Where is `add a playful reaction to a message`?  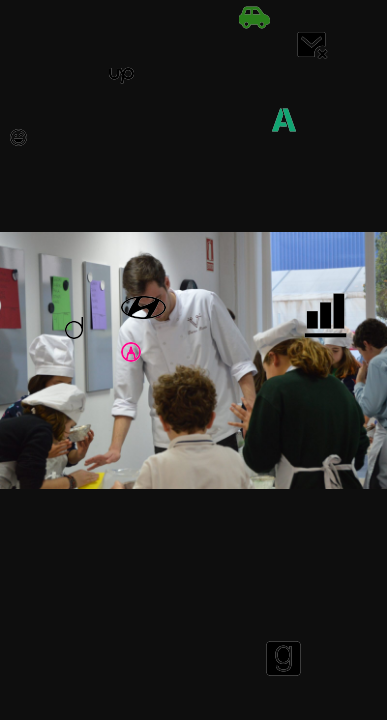 add a playful reaction to a message is located at coordinates (18, 137).